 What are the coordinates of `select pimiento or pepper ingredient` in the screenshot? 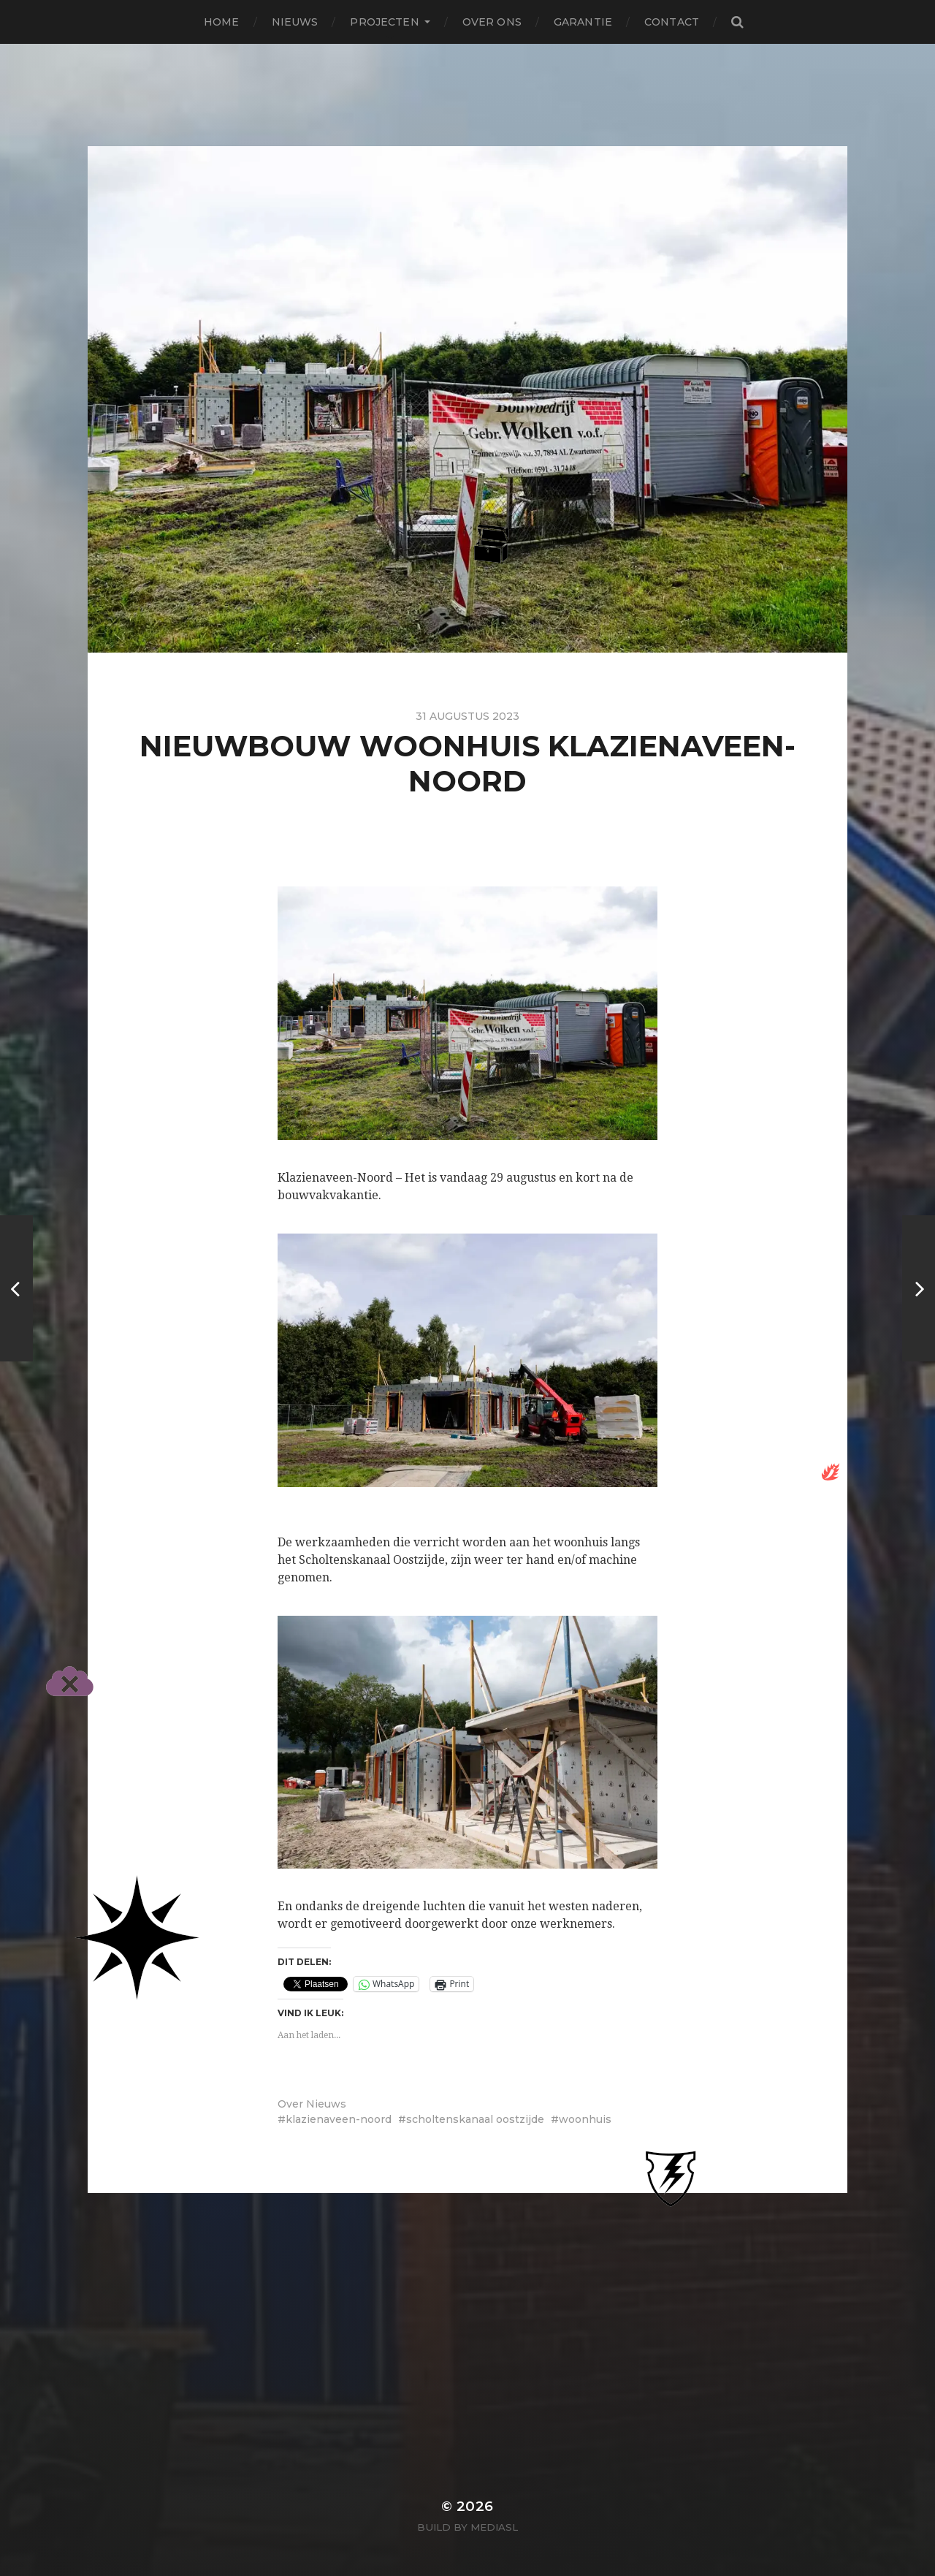 It's located at (831, 1472).